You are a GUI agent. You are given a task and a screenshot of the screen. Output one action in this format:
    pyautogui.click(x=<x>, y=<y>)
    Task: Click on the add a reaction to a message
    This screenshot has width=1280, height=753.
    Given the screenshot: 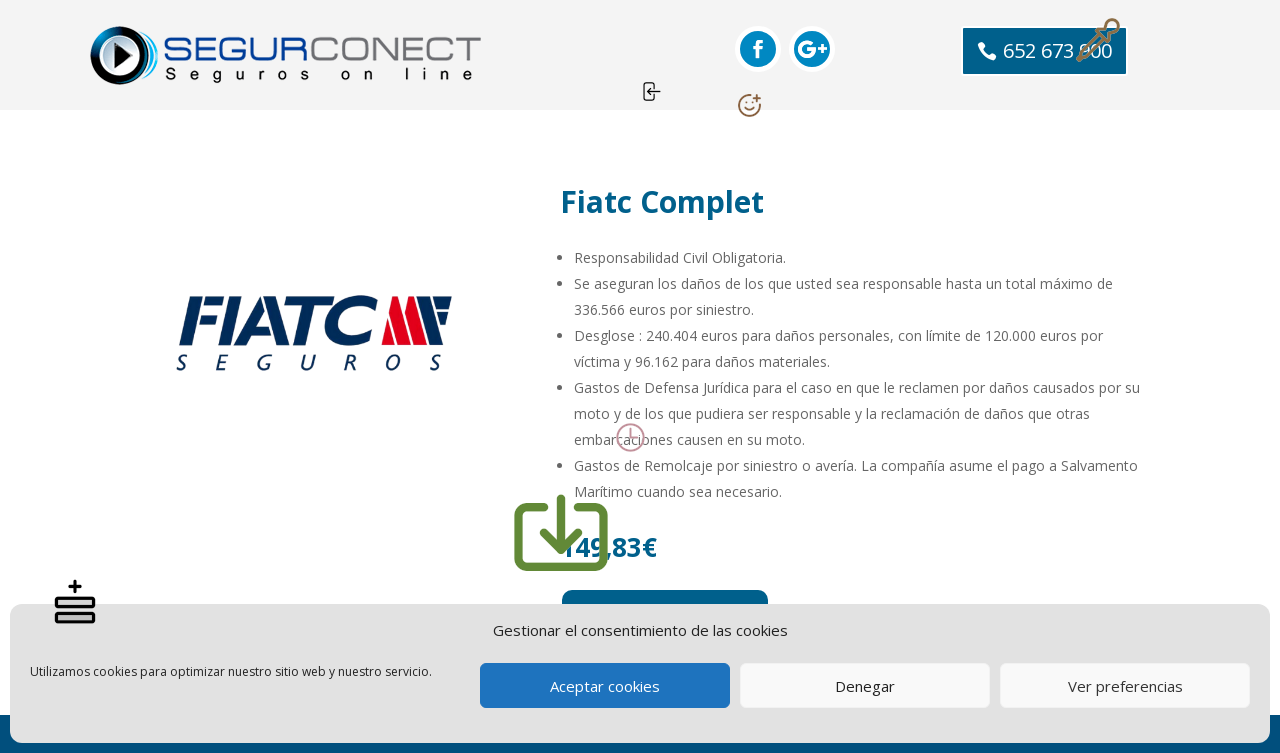 What is the action you would take?
    pyautogui.click(x=749, y=105)
    